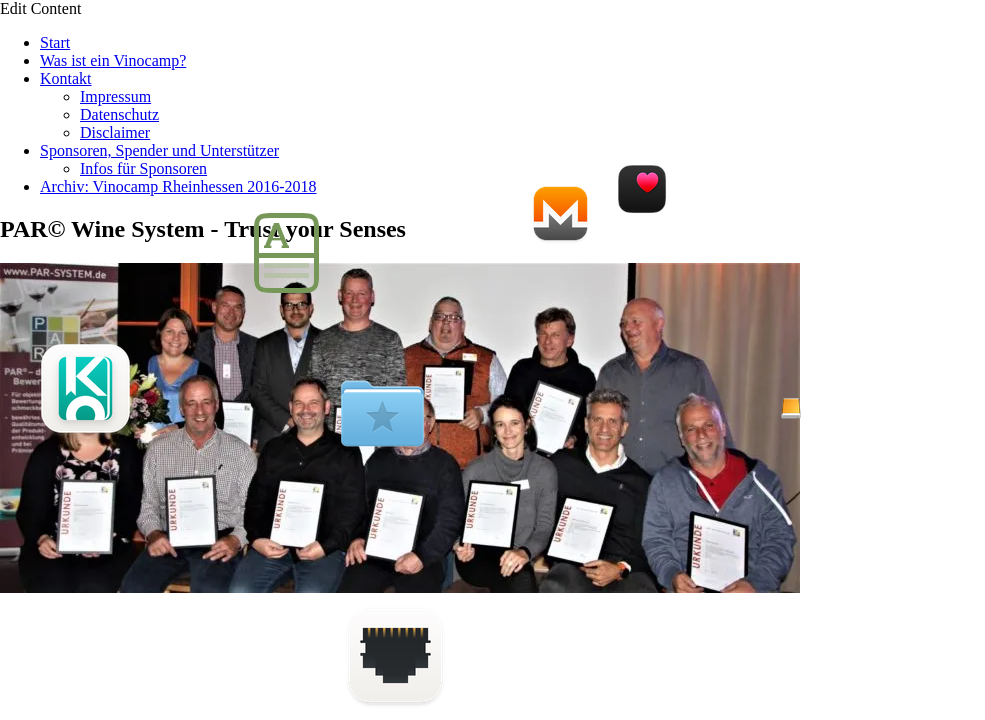 This screenshot has height=720, width=985. Describe the element at coordinates (642, 189) in the screenshot. I see `open the health app` at that location.